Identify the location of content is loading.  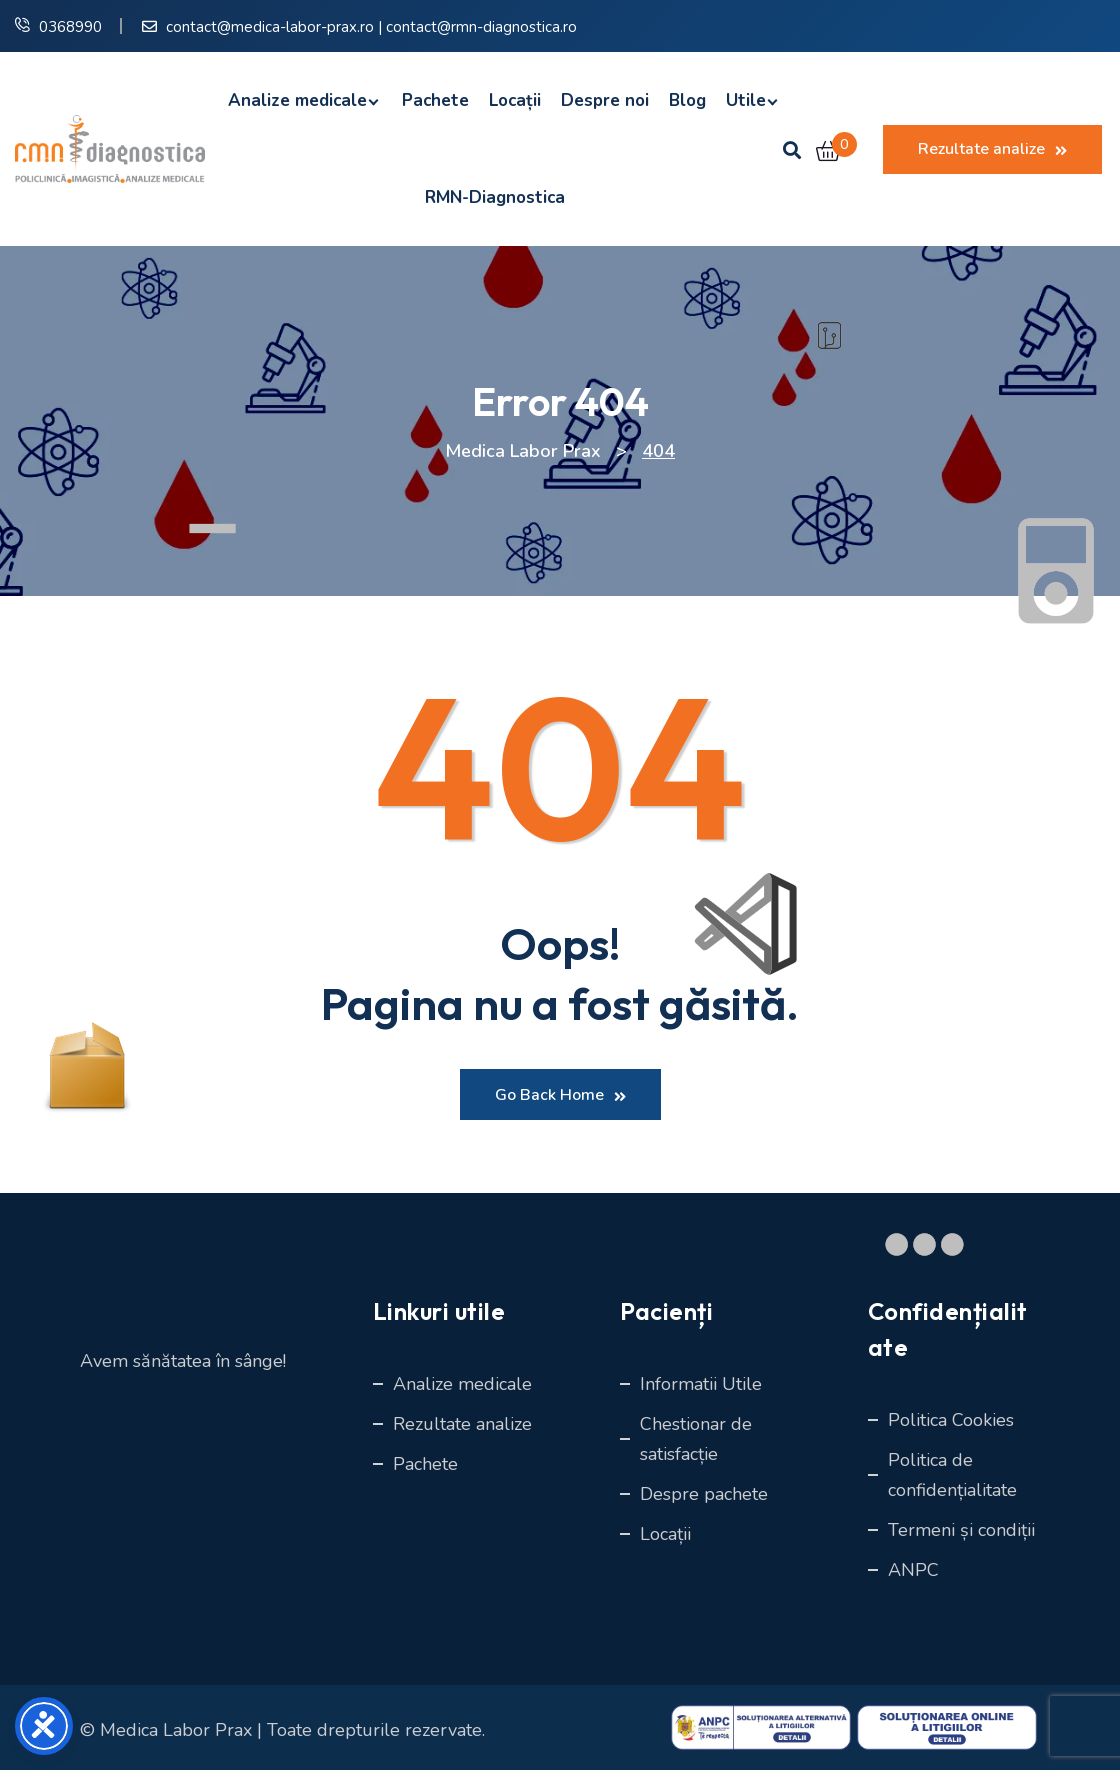
(924, 1244).